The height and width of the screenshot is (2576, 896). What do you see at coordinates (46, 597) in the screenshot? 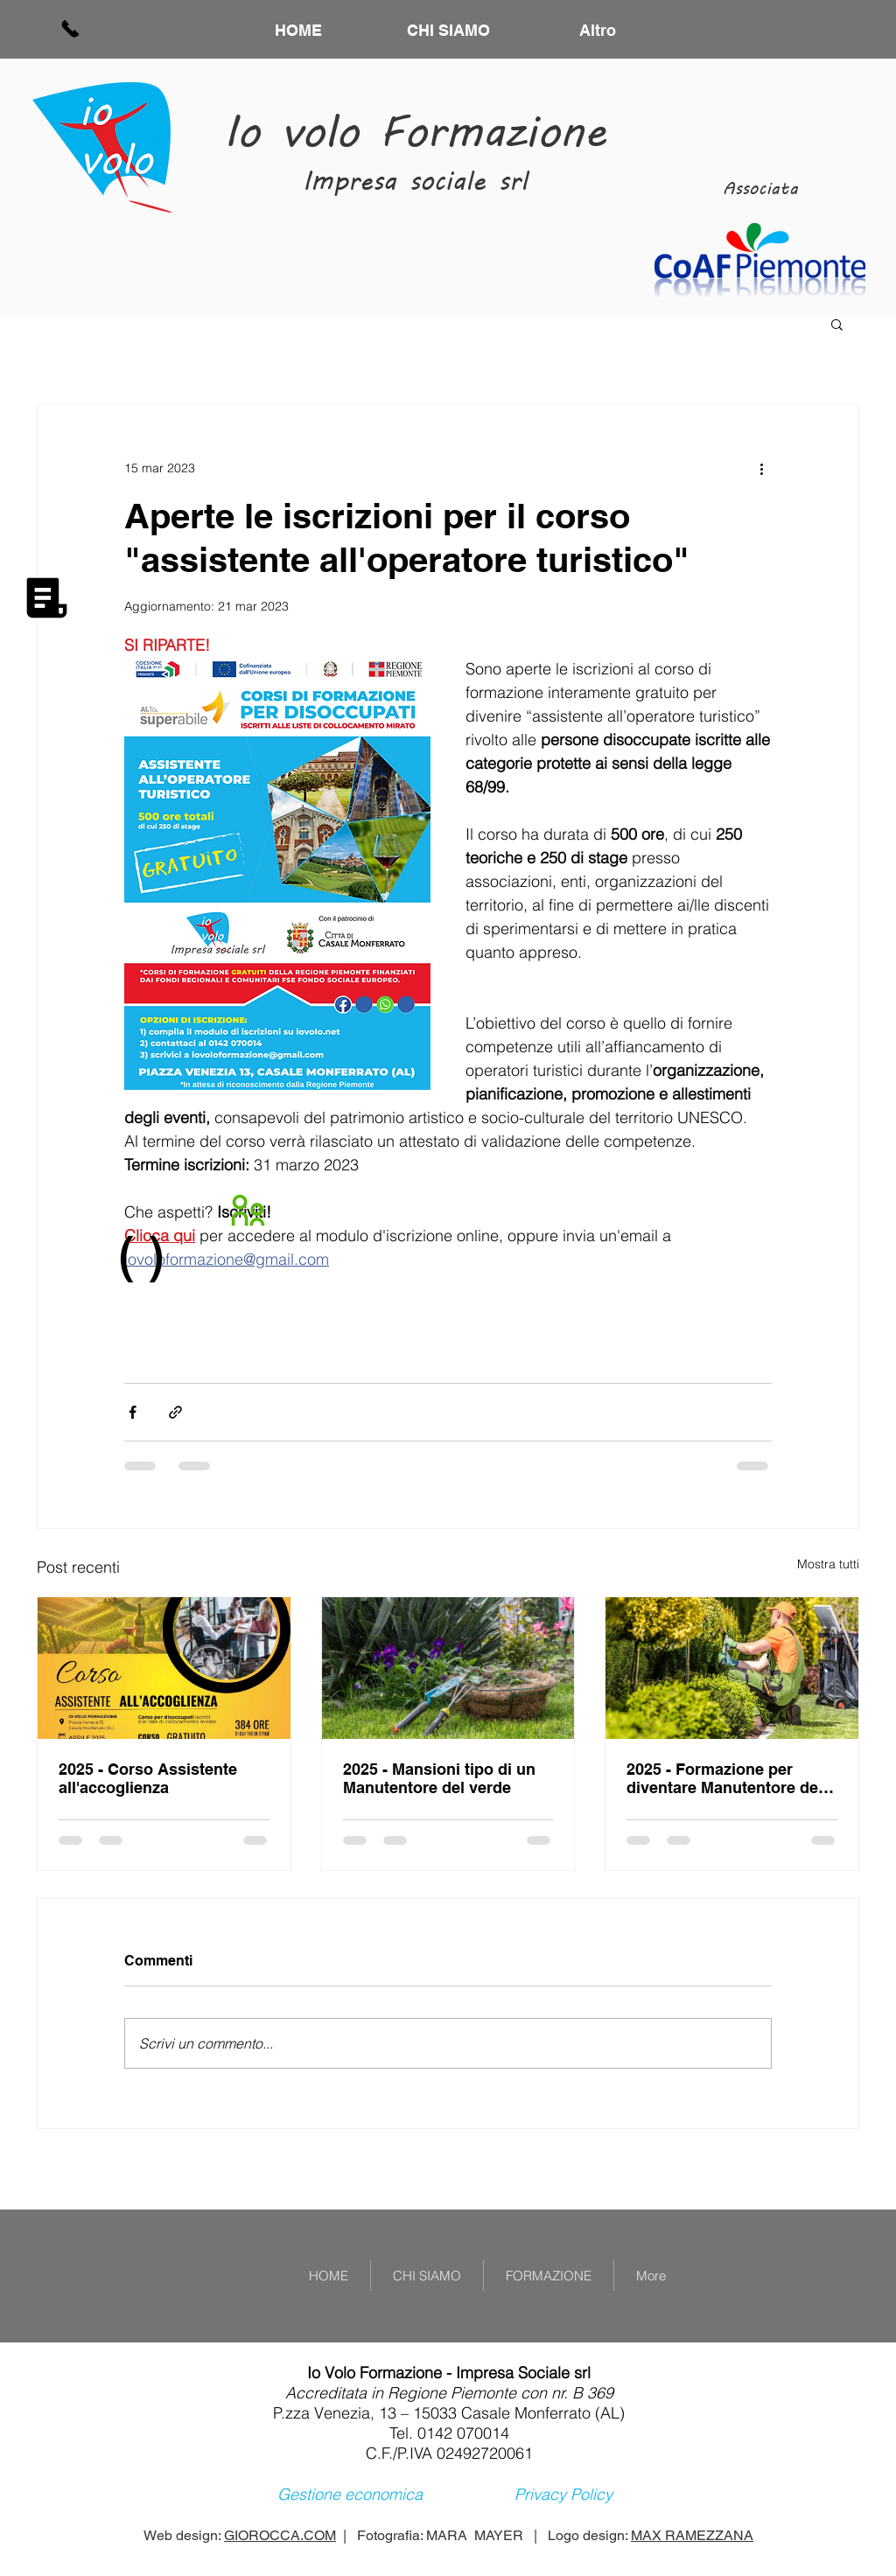
I see `view document list or file details` at bounding box center [46, 597].